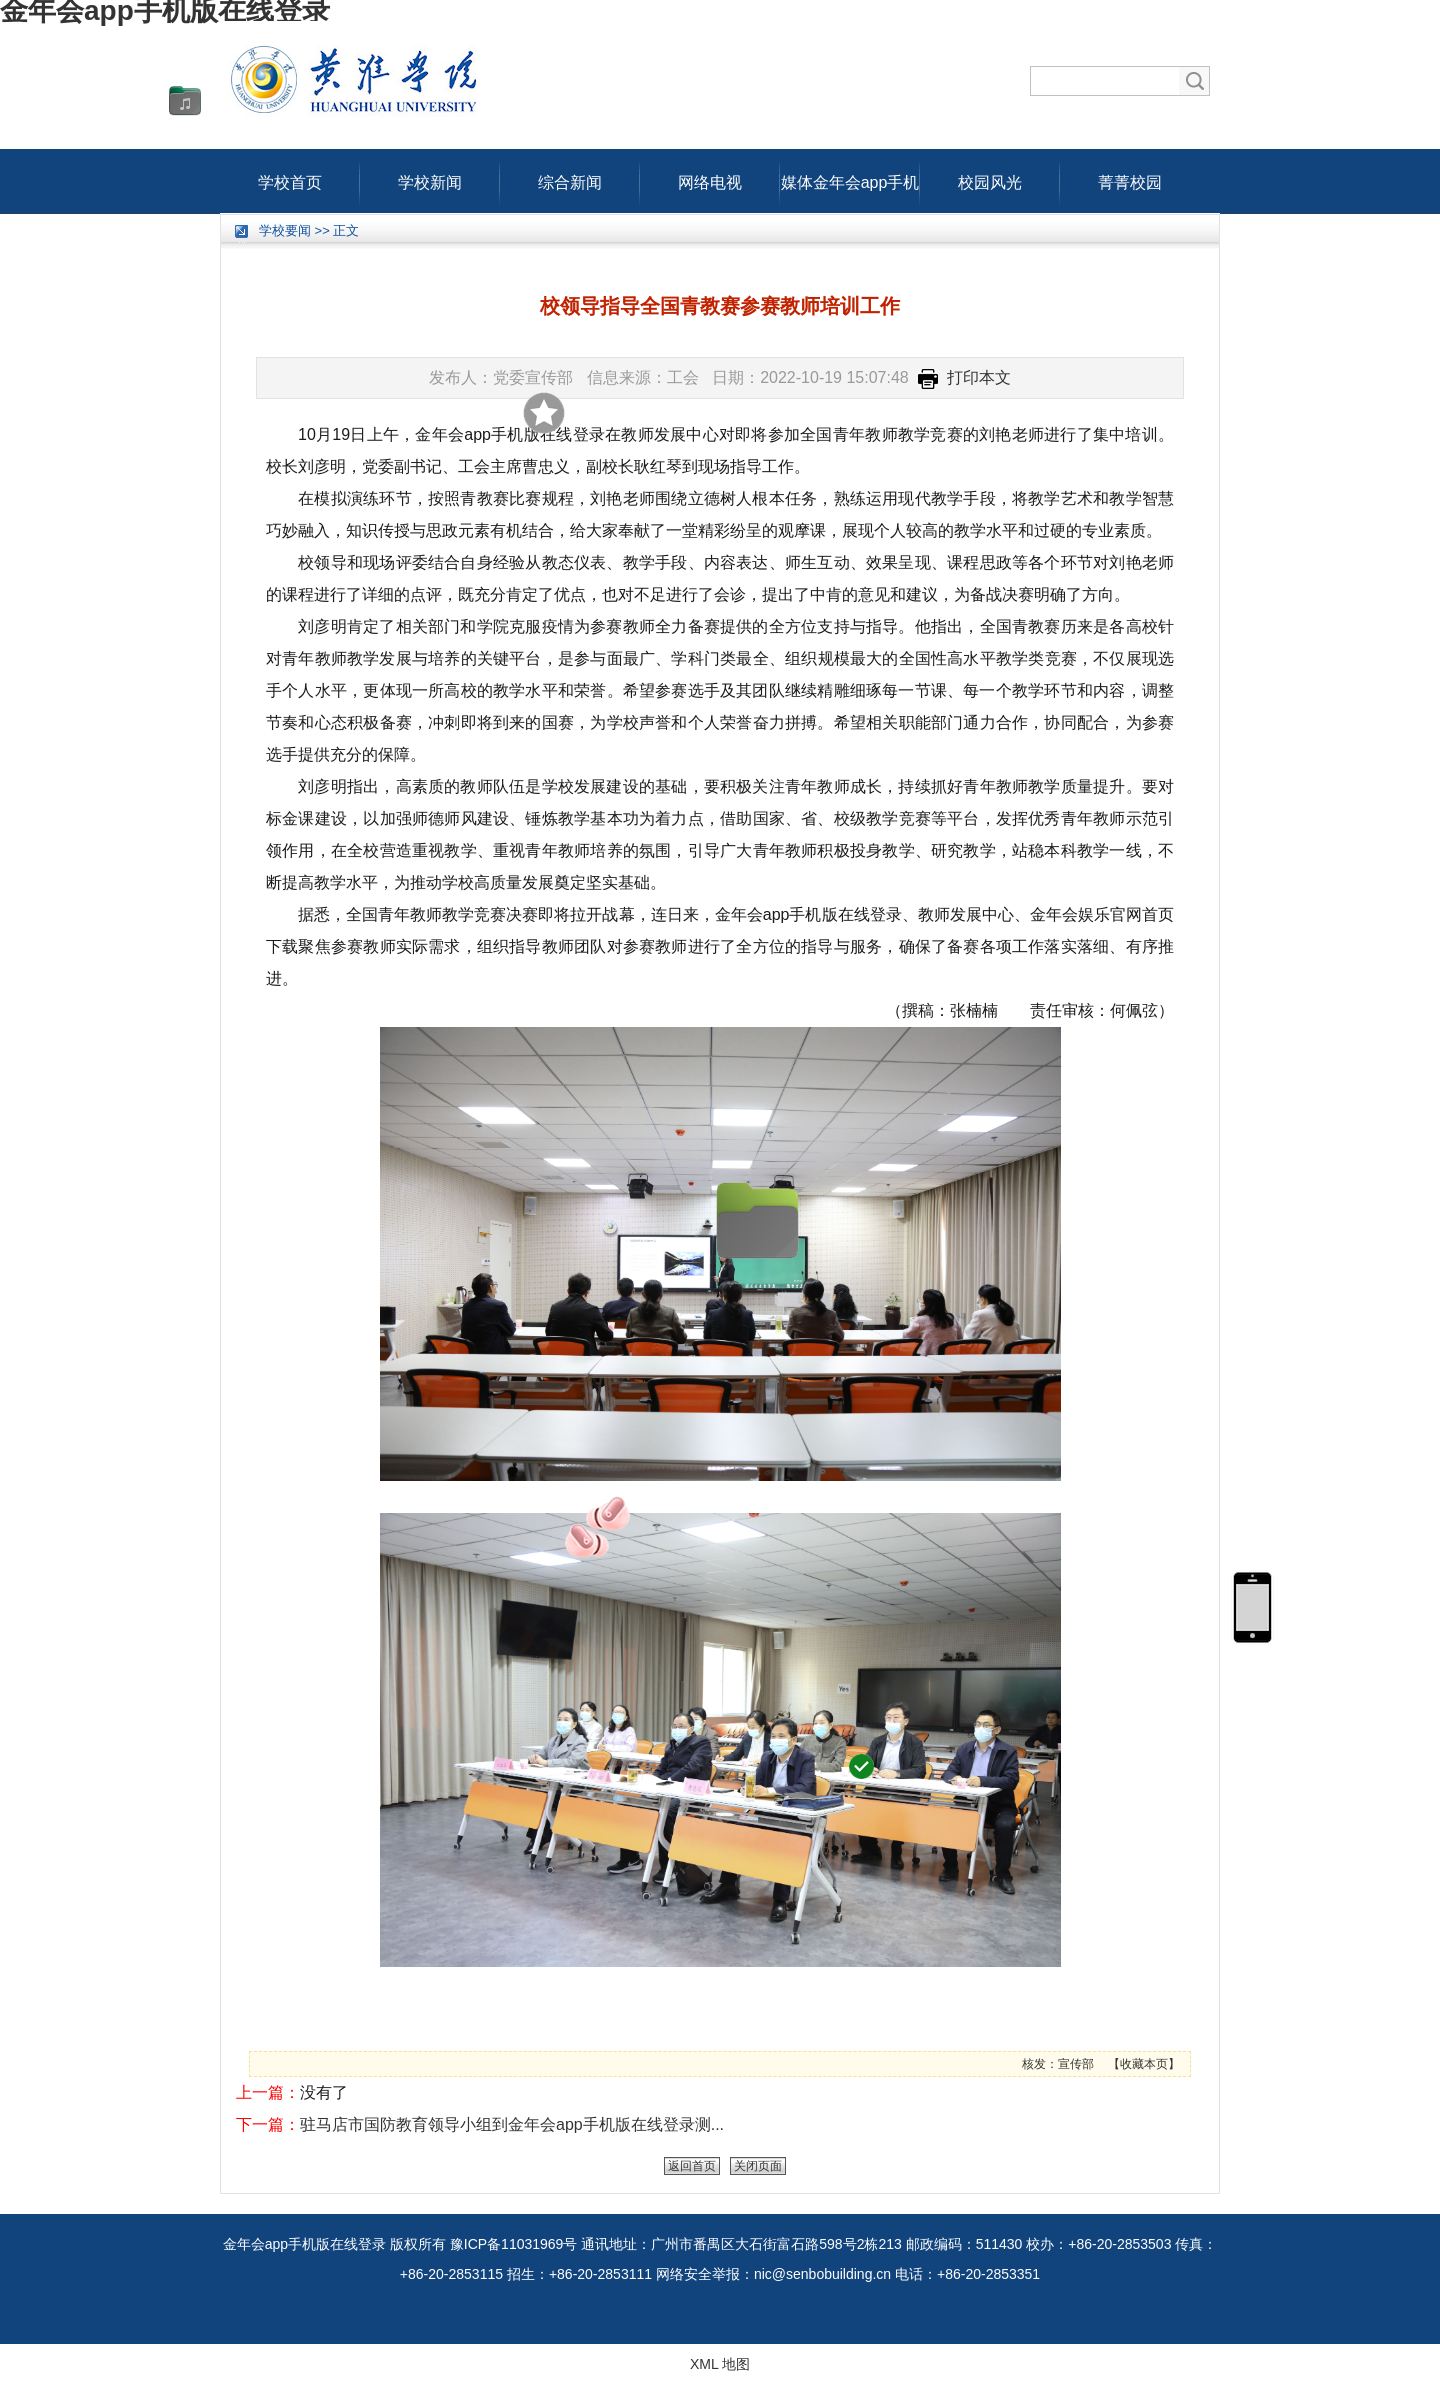 The image size is (1440, 2385). What do you see at coordinates (1252, 1607) in the screenshot?
I see `iPhone device in sidebar navigation` at bounding box center [1252, 1607].